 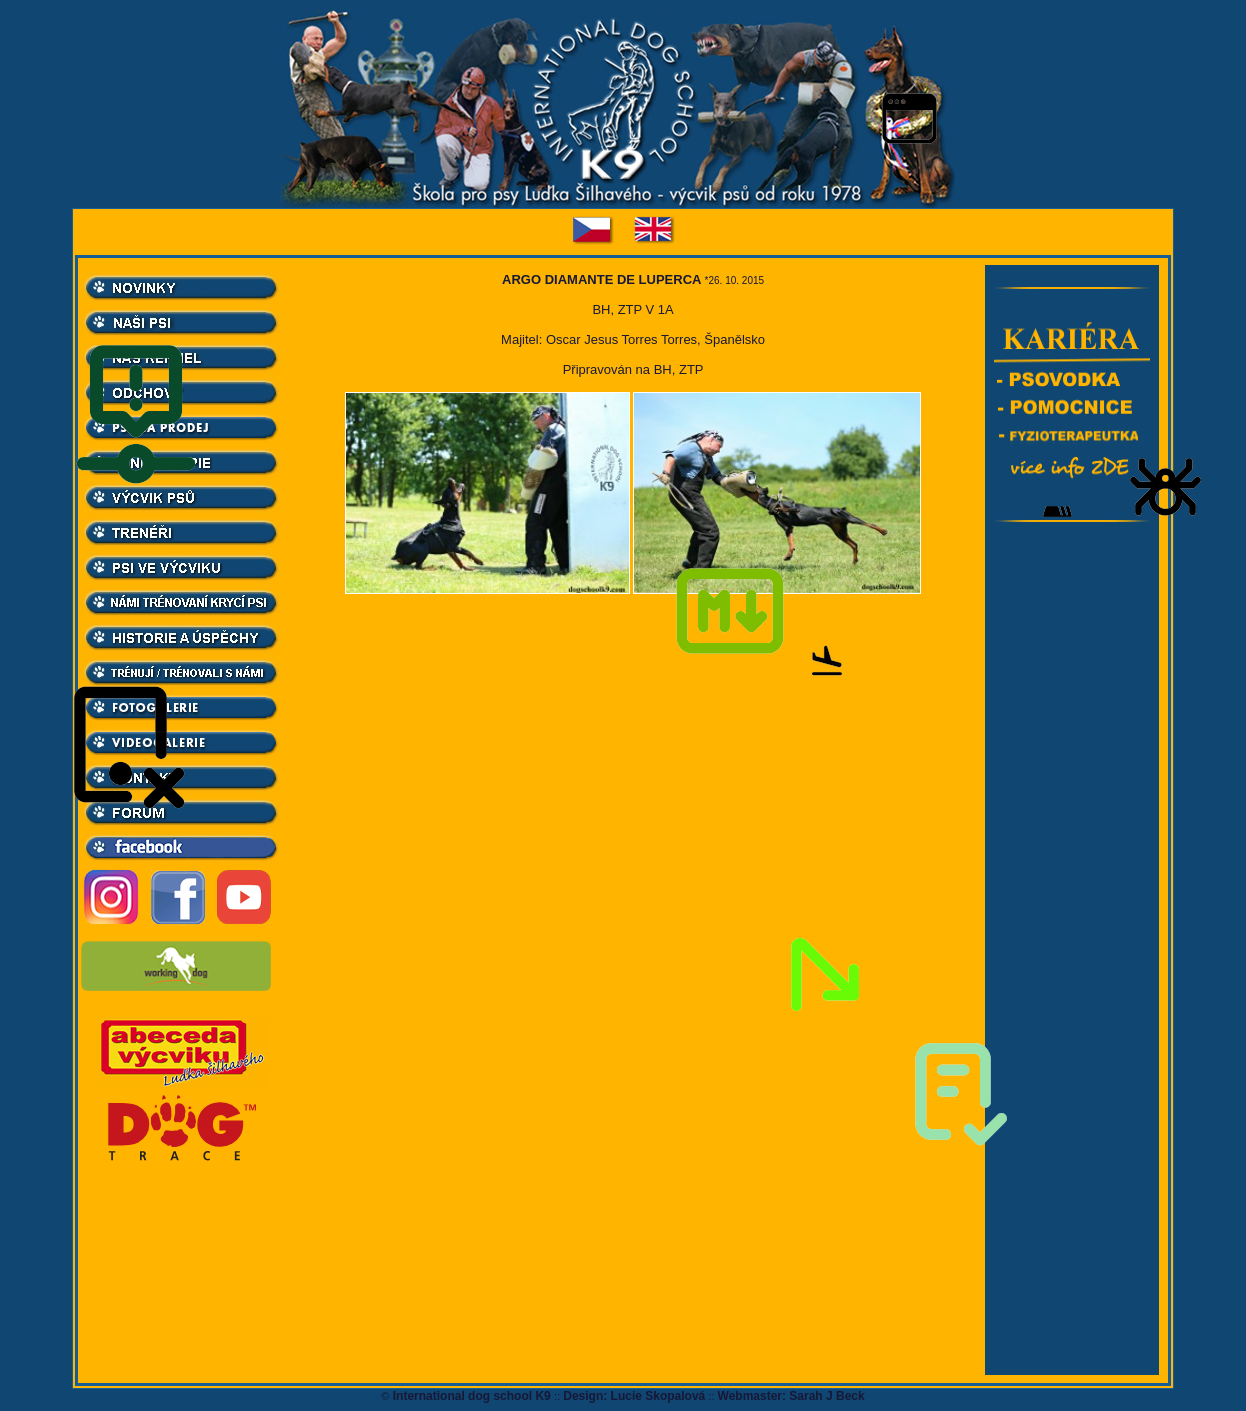 I want to click on indicates bug or error in the system, so click(x=1165, y=488).